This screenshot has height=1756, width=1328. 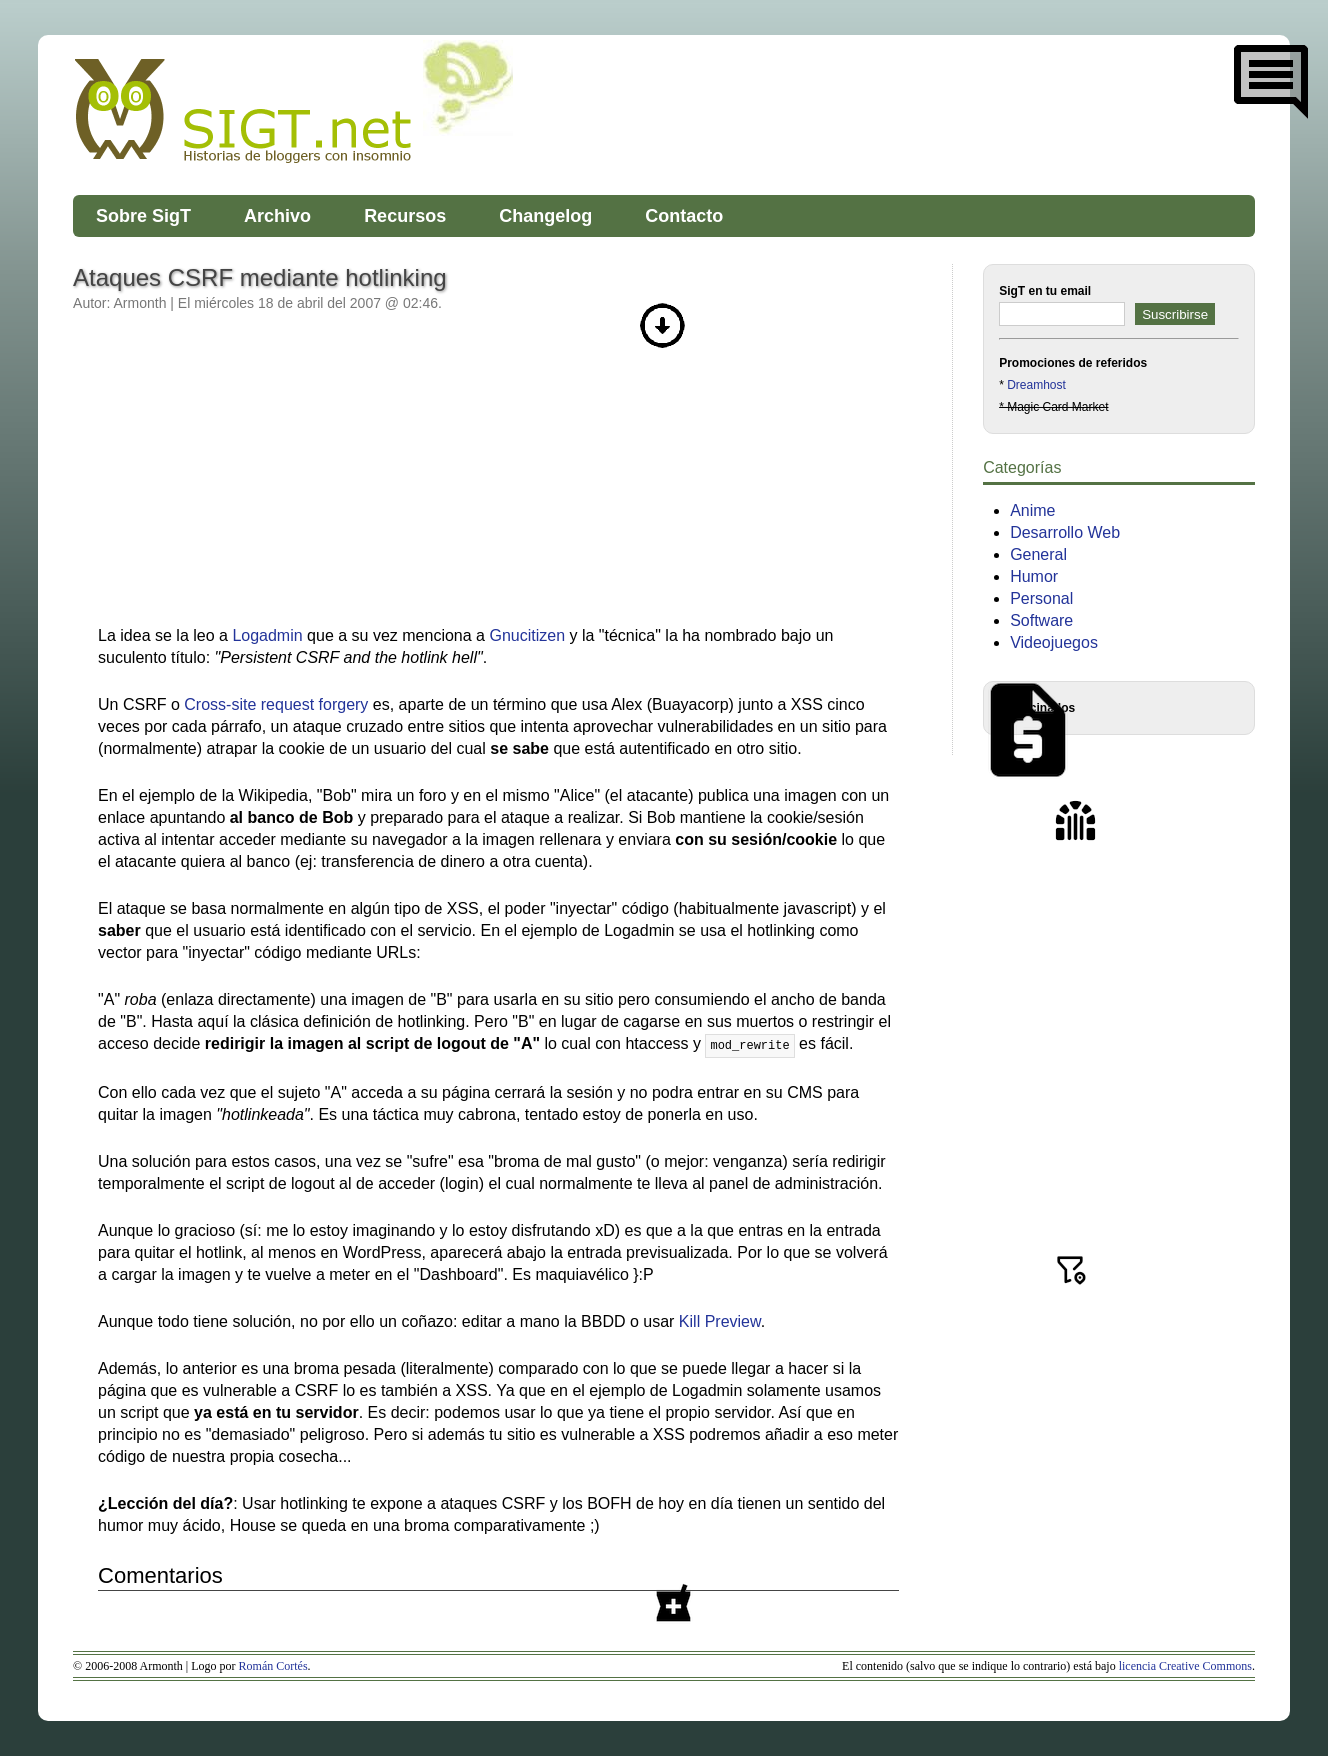 What do you see at coordinates (1271, 82) in the screenshot?
I see `add a comment or note` at bounding box center [1271, 82].